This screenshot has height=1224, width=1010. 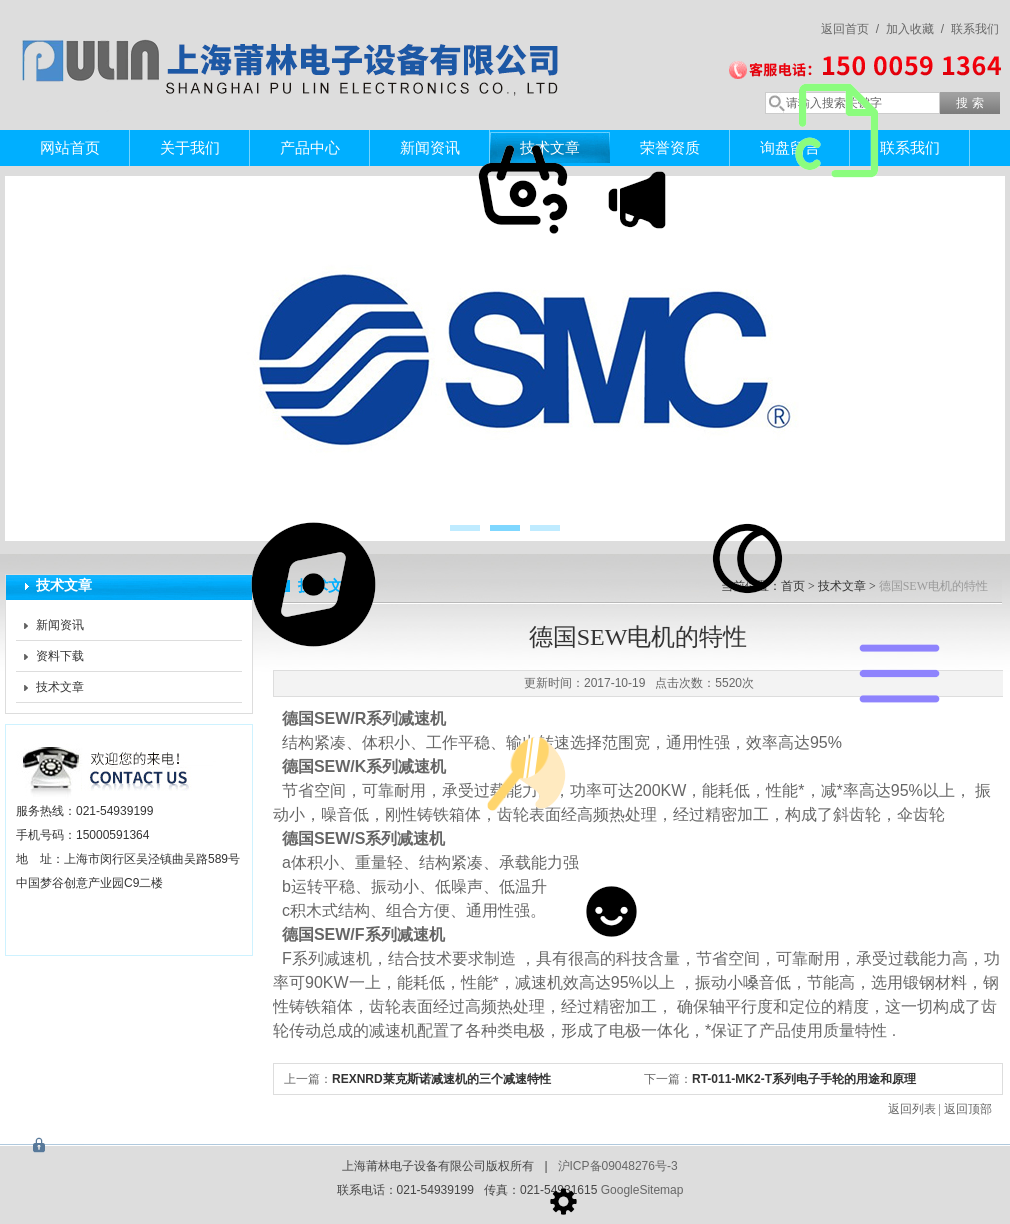 I want to click on discord golden bug hunter badge indicating elite bug reporter status, so click(x=526, y=773).